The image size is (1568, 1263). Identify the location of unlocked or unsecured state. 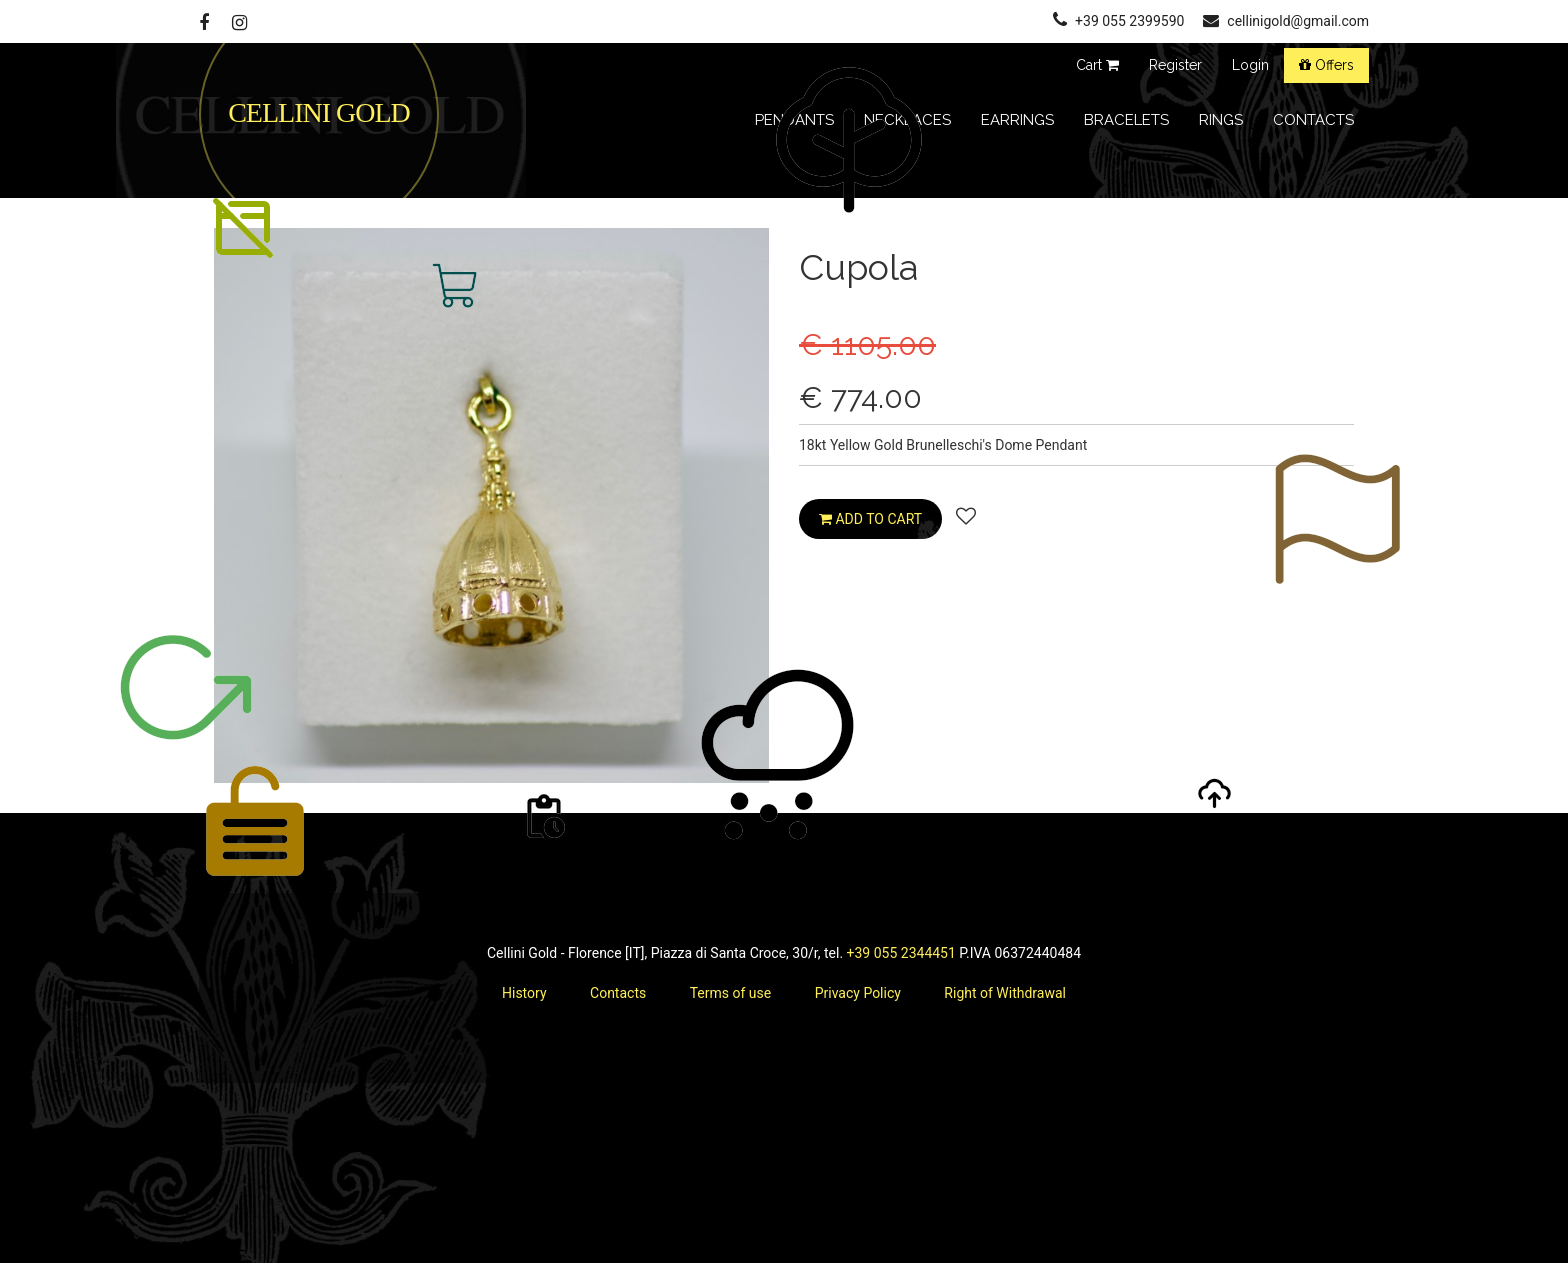
(255, 827).